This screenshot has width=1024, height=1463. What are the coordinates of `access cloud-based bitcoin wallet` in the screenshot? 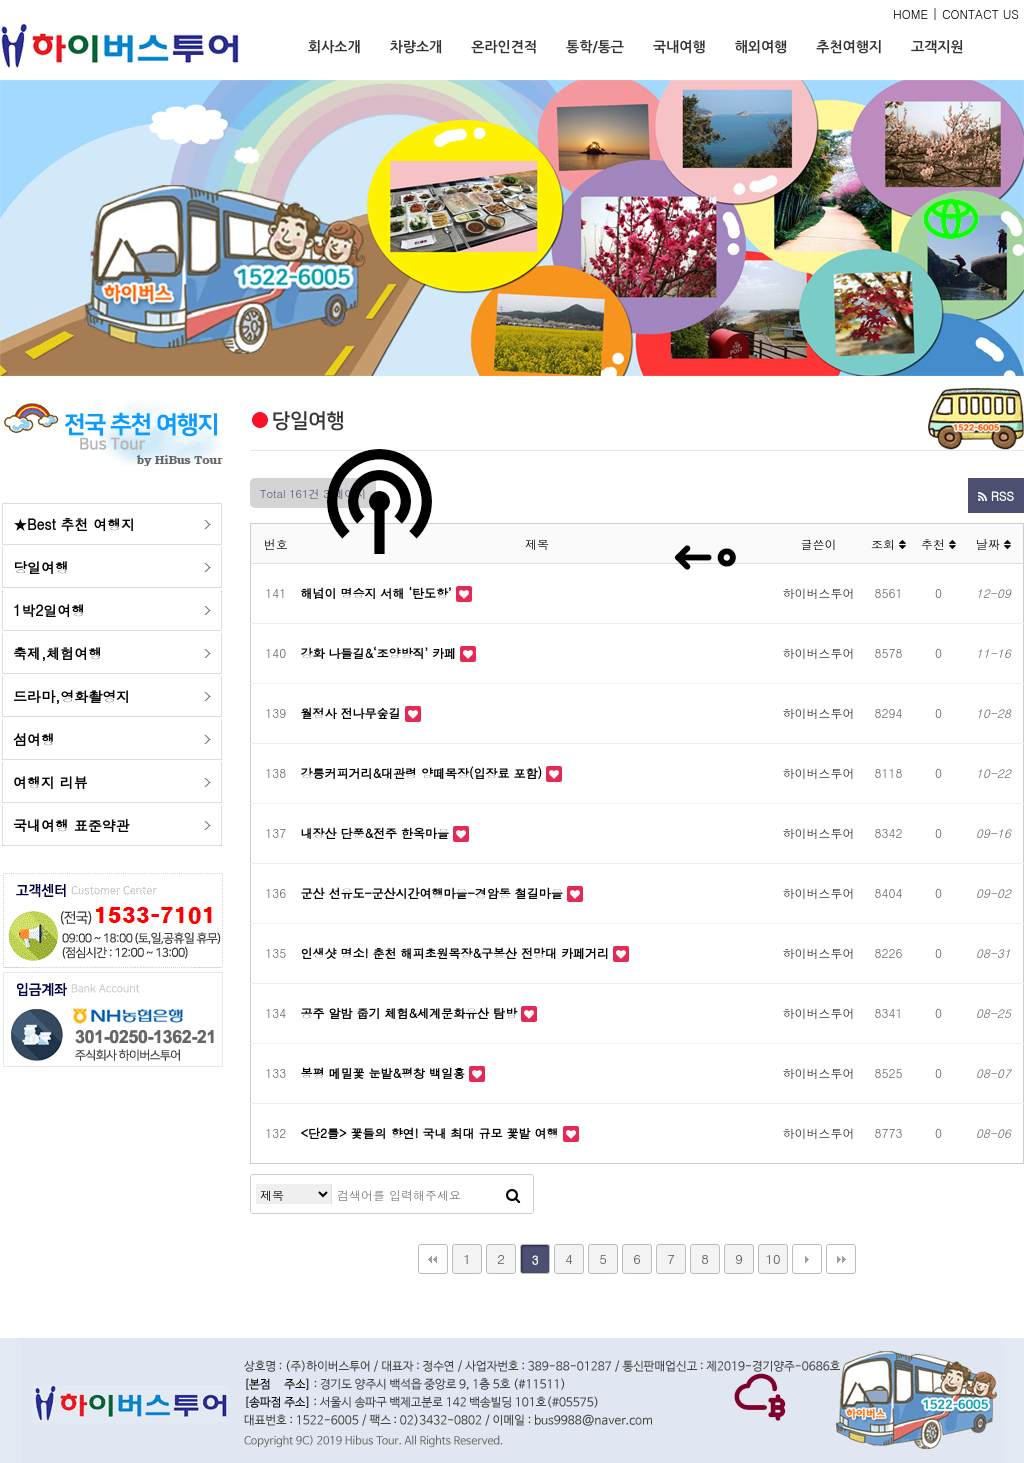 It's located at (761, 1393).